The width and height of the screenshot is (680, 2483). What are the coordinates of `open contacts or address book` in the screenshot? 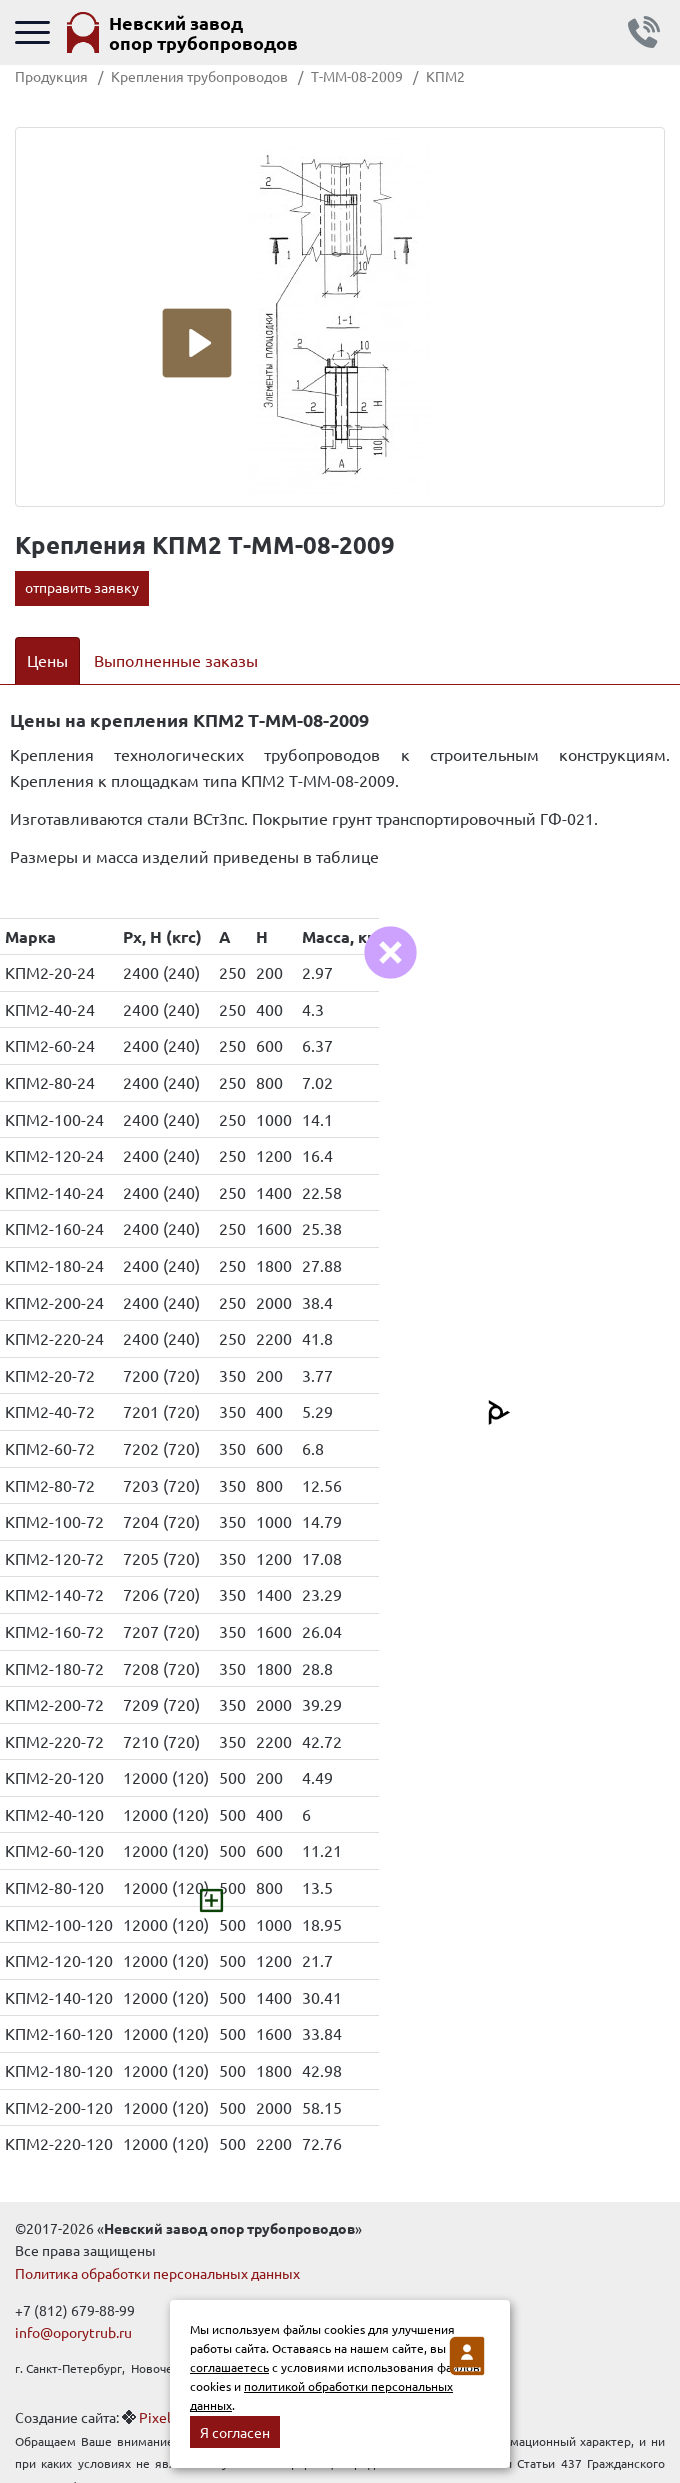 It's located at (467, 2356).